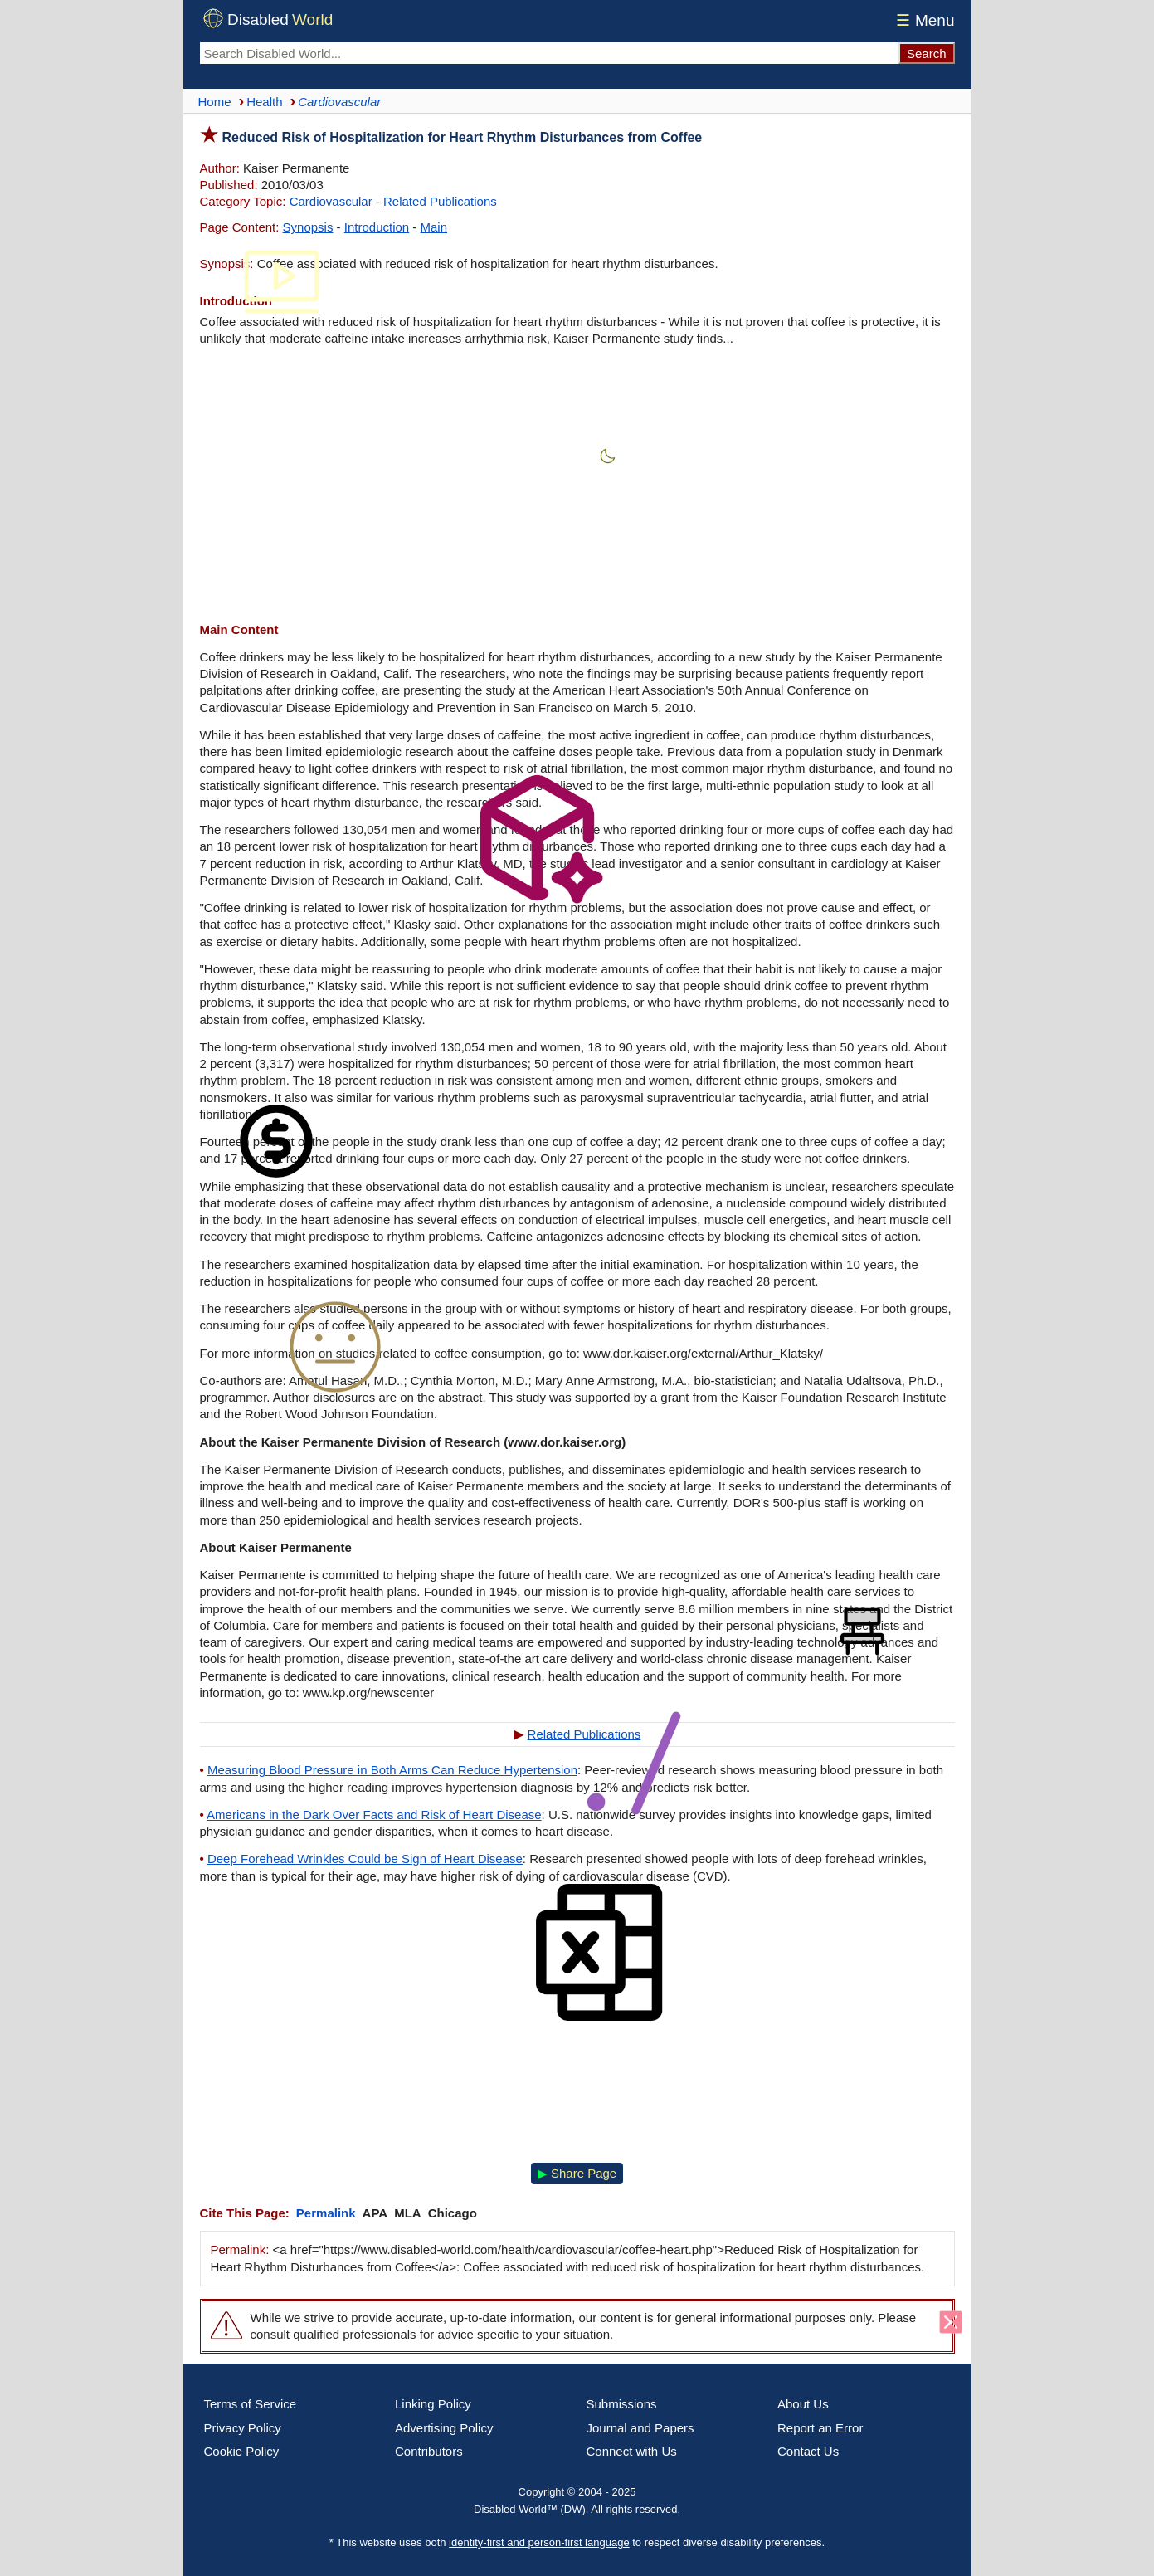  I want to click on open microsoft excel, so click(604, 1952).